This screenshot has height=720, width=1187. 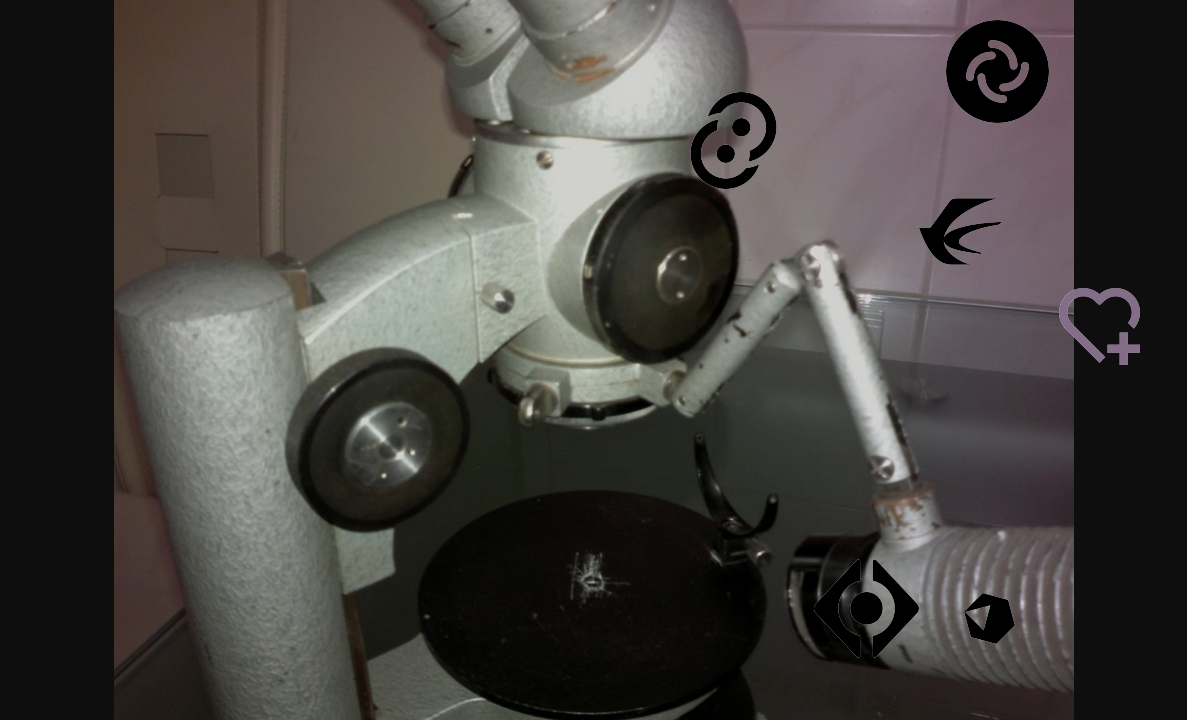 I want to click on open Element messaging app, so click(x=997, y=71).